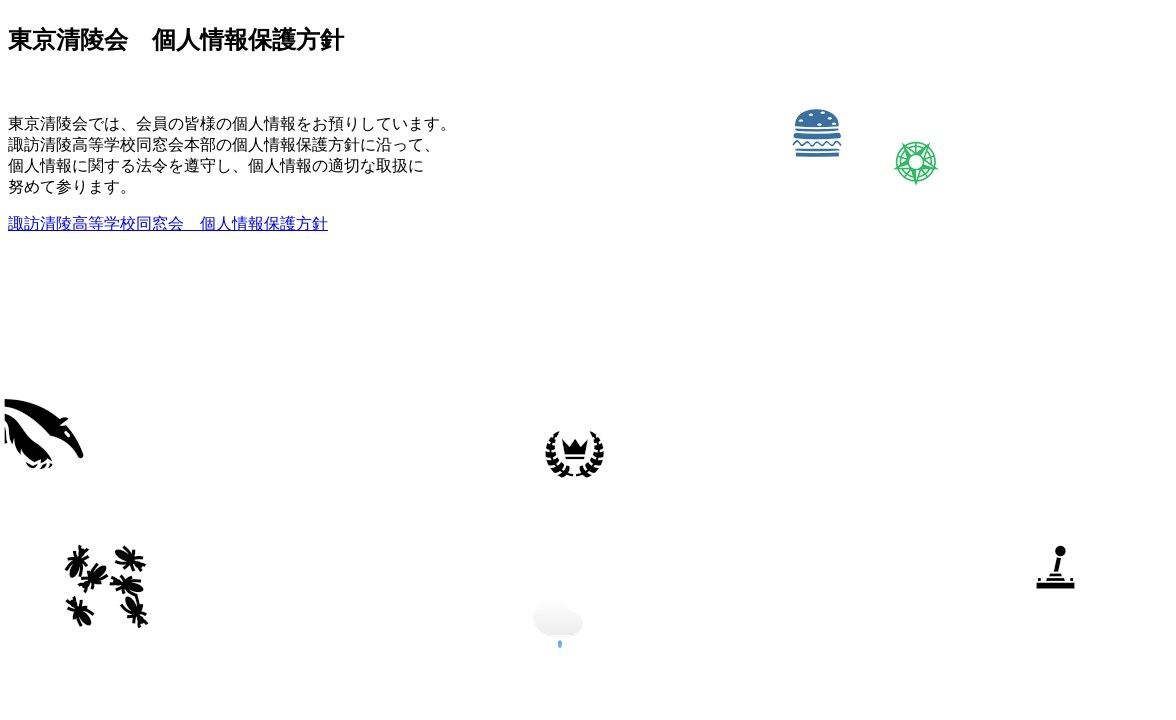  I want to click on view achievements or awards, so click(574, 453).